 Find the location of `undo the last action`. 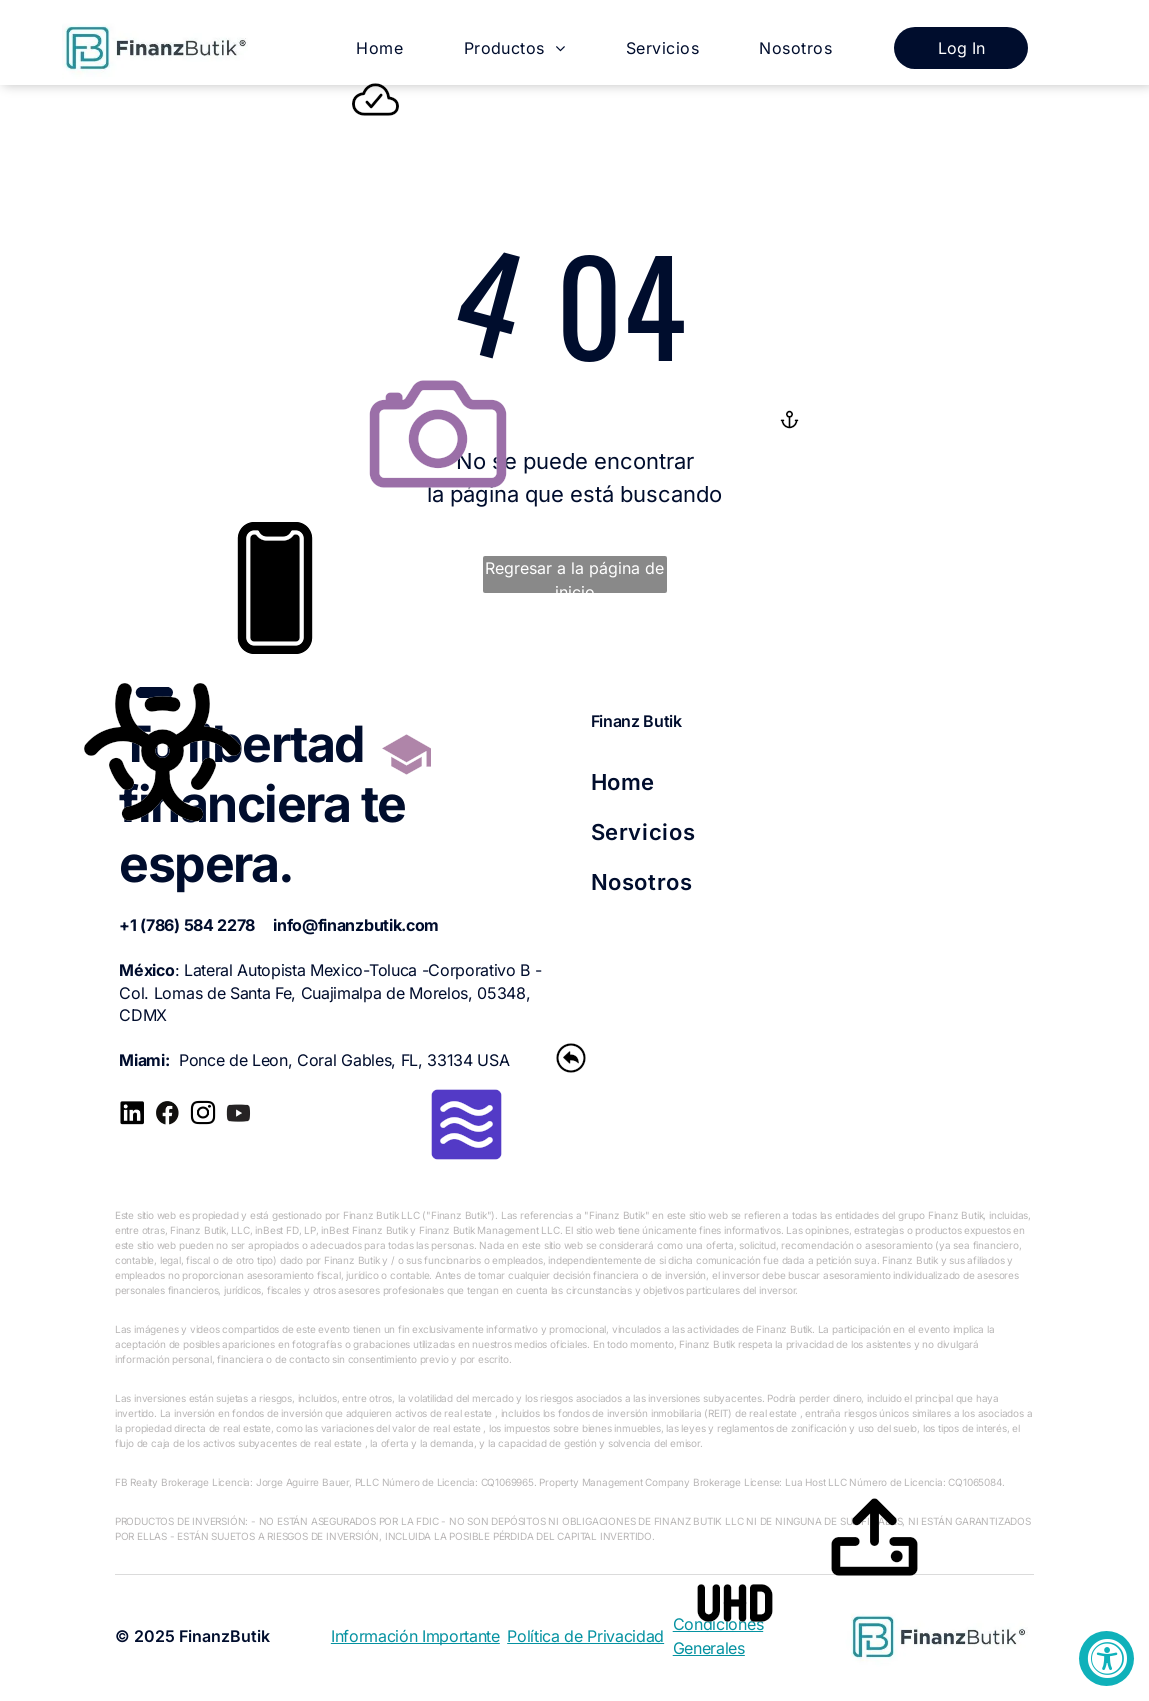

undo the last action is located at coordinates (571, 1058).